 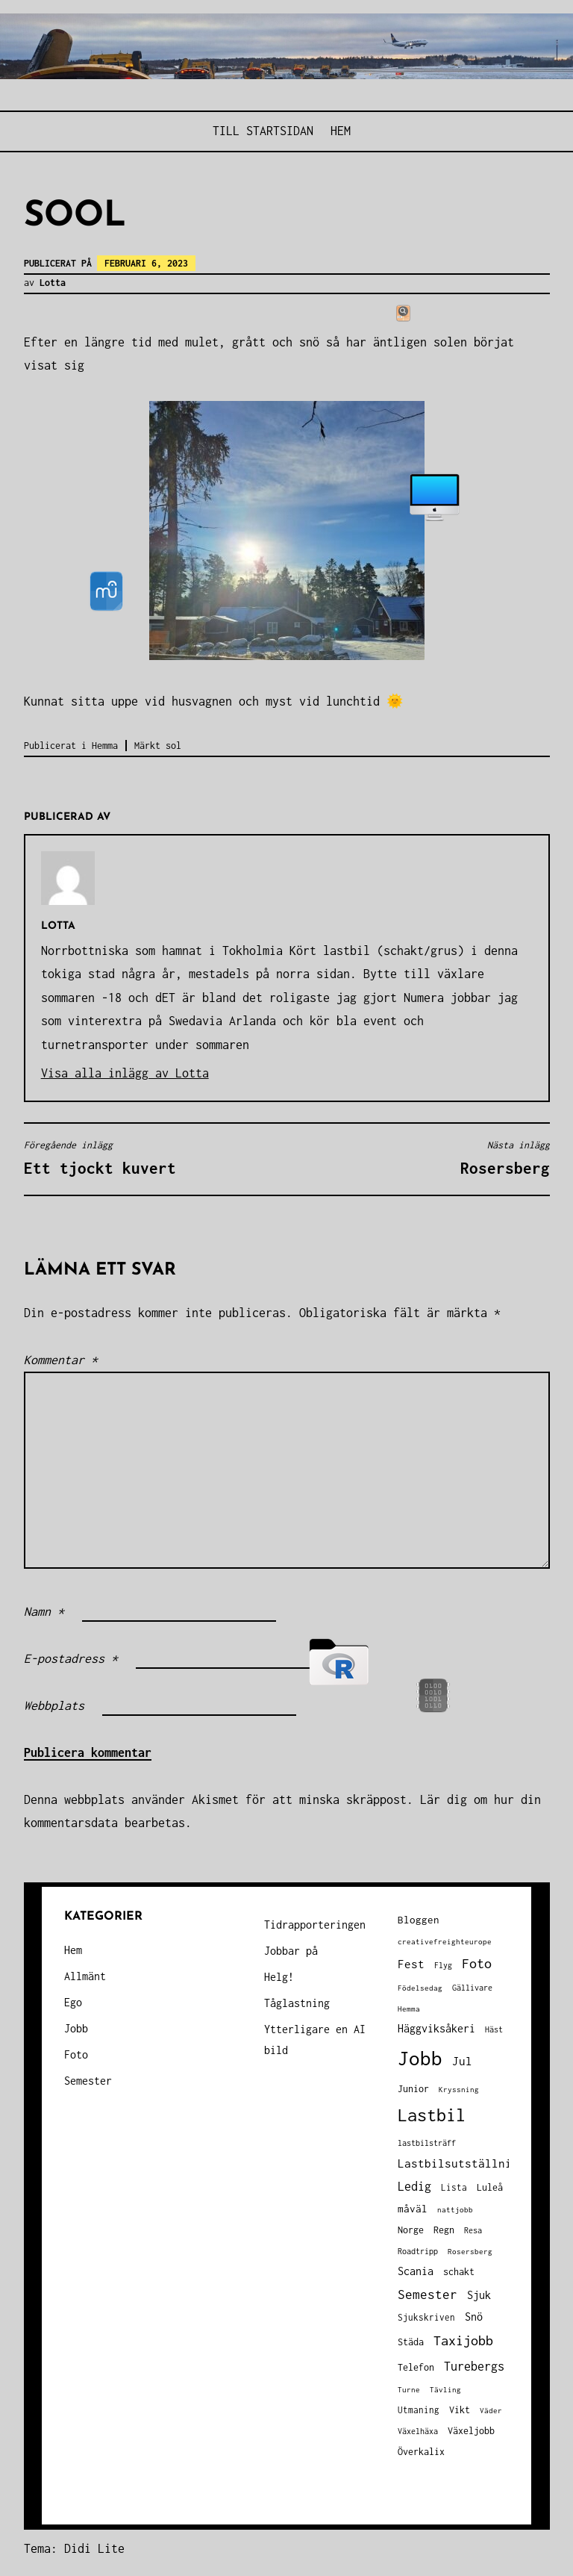 I want to click on access desktop or computer settings, so click(x=434, y=497).